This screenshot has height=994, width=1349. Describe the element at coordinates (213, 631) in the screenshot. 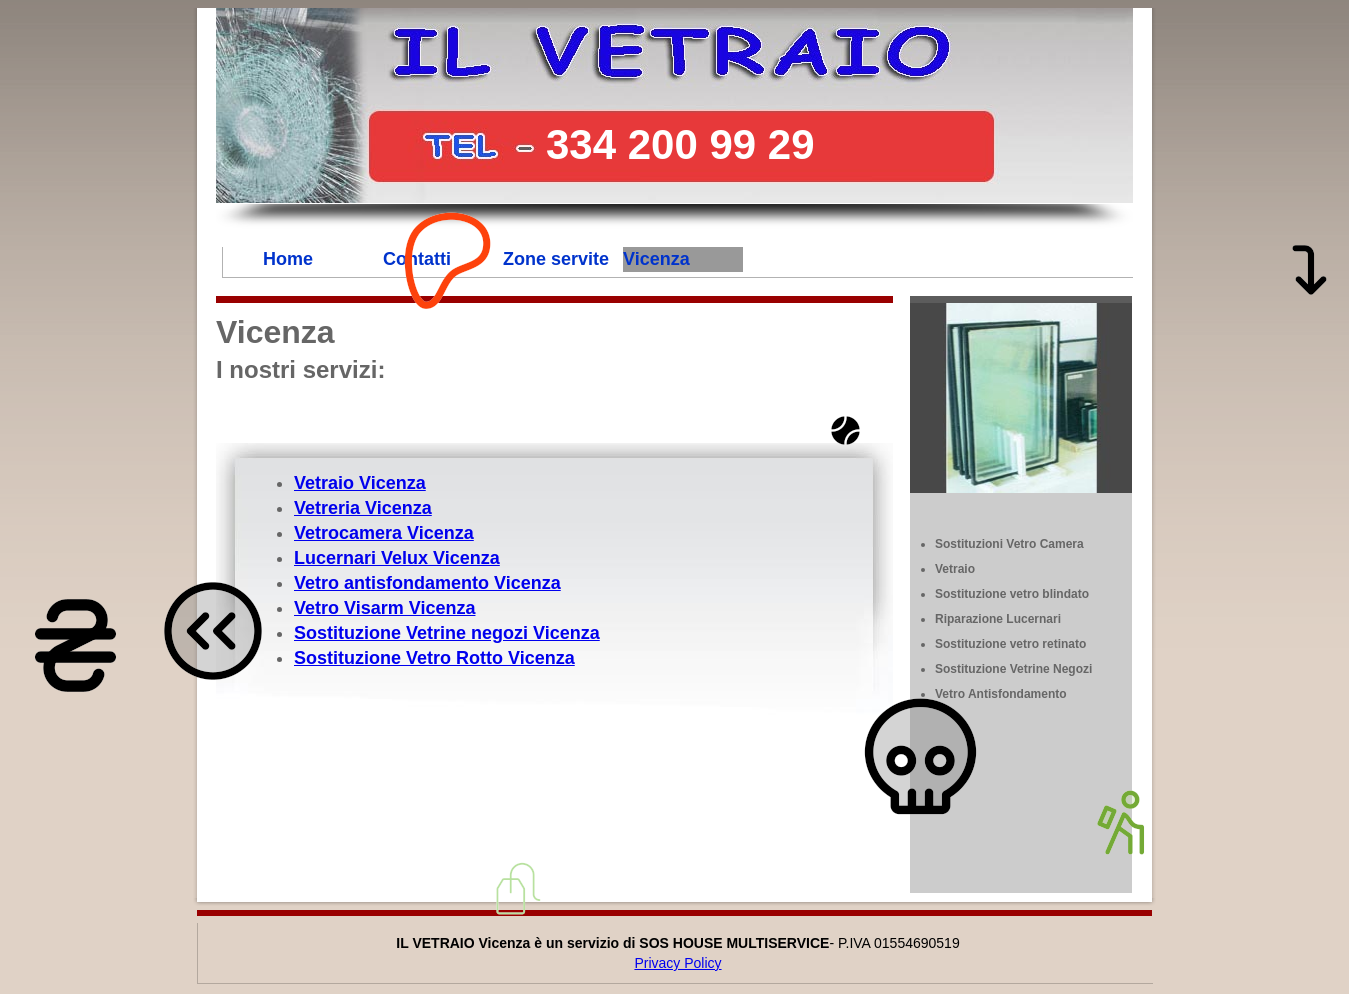

I see `go back to the beginning` at that location.